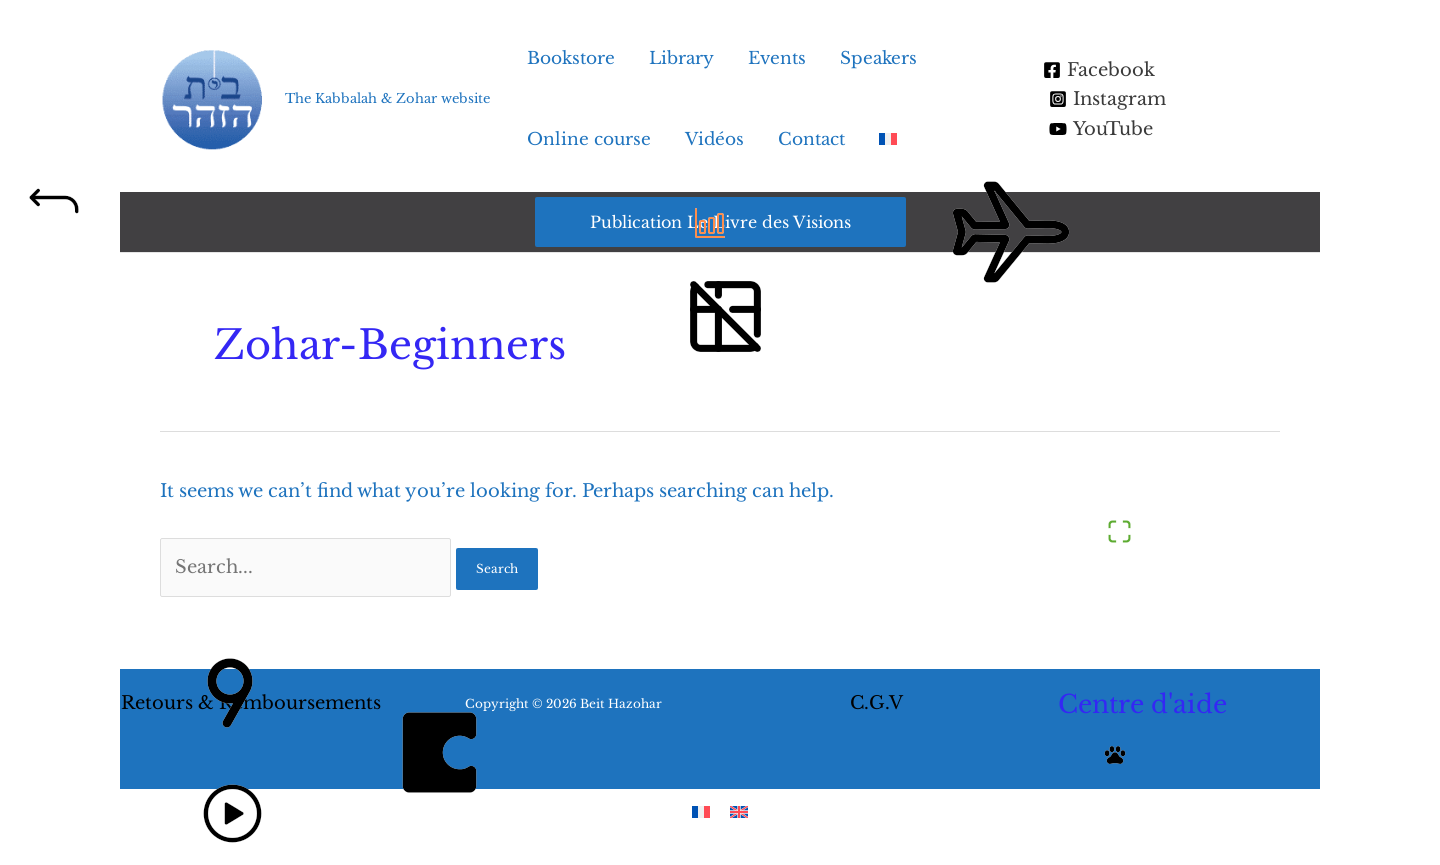 The height and width of the screenshot is (865, 1440). What do you see at coordinates (725, 316) in the screenshot?
I see `disable table view` at bounding box center [725, 316].